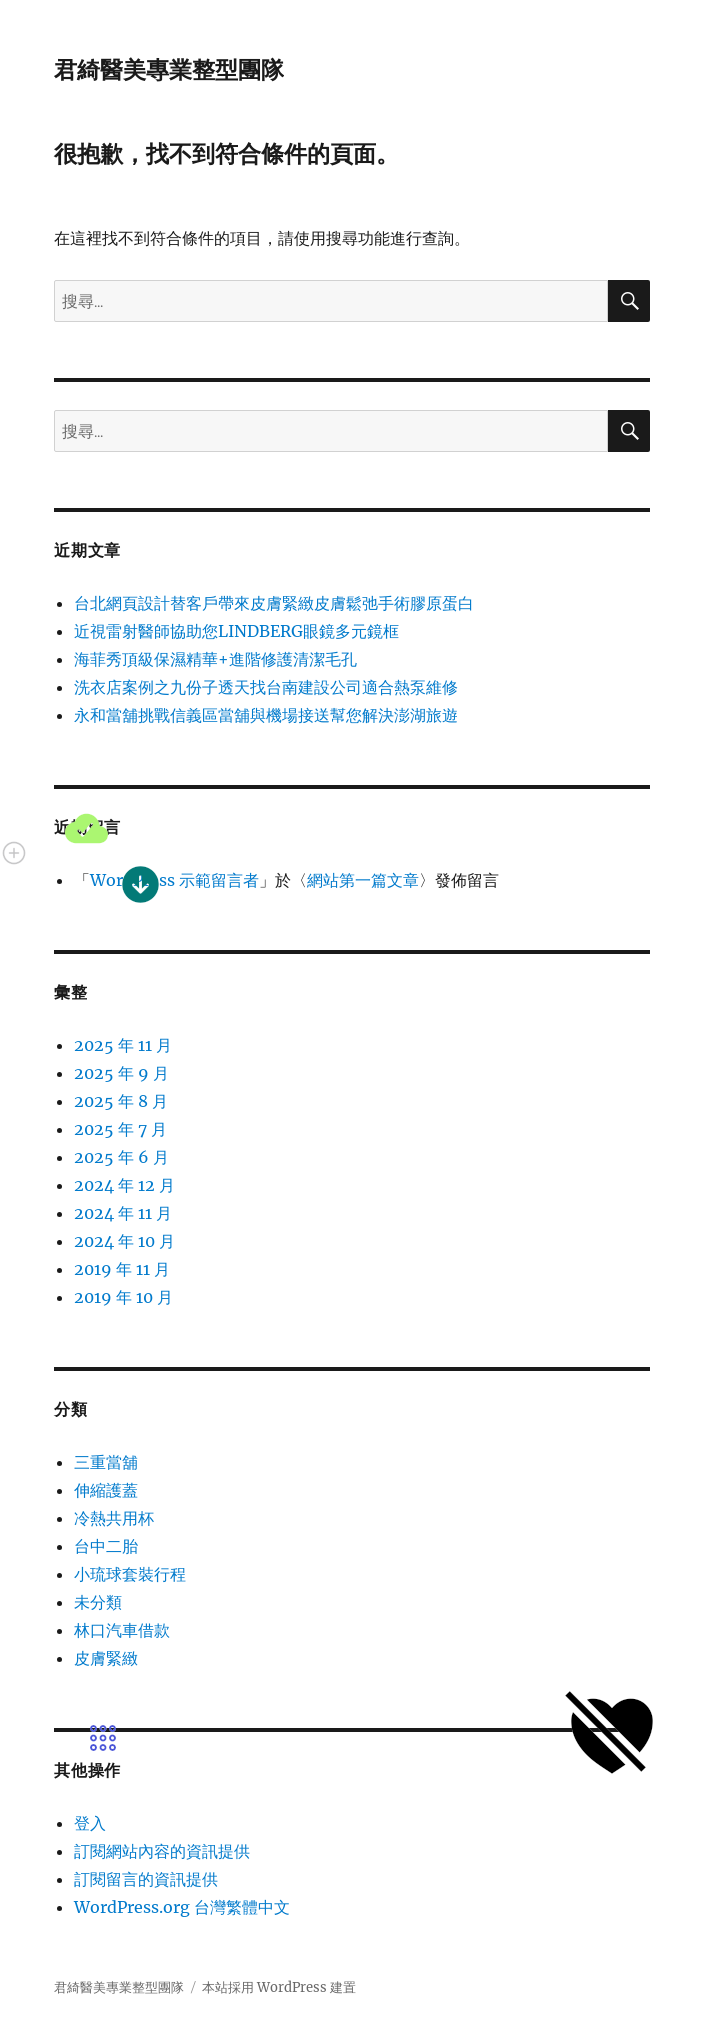 Image resolution: width=704 pixels, height=2026 pixels. Describe the element at coordinates (86, 828) in the screenshot. I see `file successfully uploaded to cloud storage` at that location.